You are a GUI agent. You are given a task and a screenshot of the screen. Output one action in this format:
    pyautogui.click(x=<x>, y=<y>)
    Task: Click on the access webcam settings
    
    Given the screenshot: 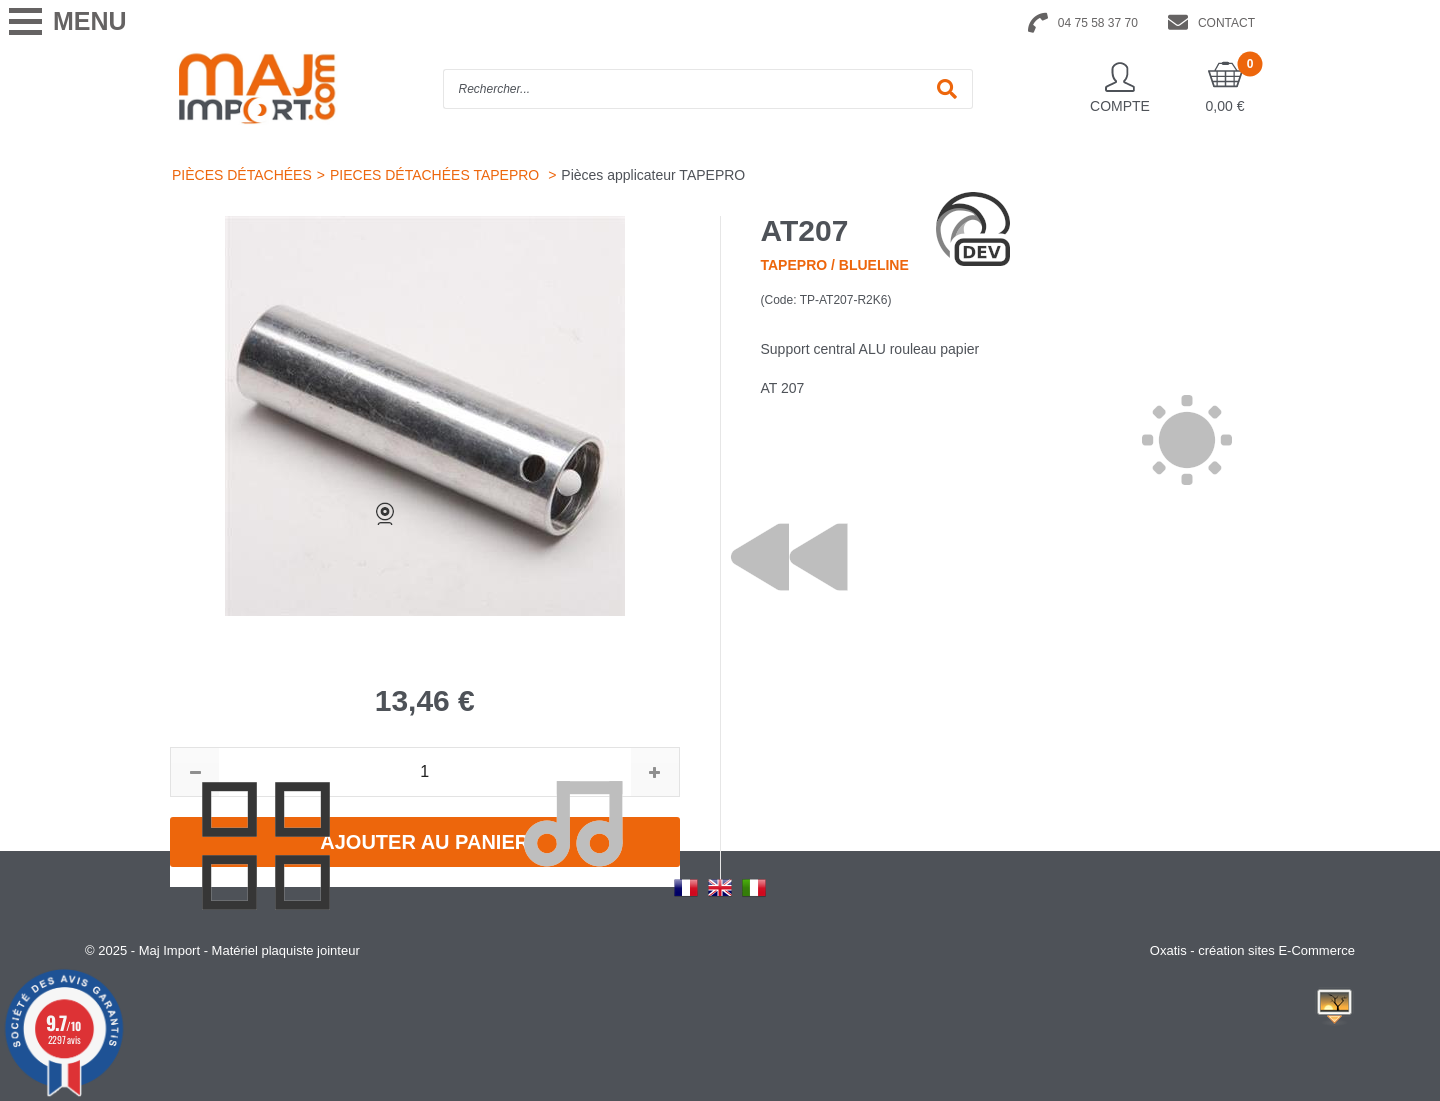 What is the action you would take?
    pyautogui.click(x=385, y=513)
    